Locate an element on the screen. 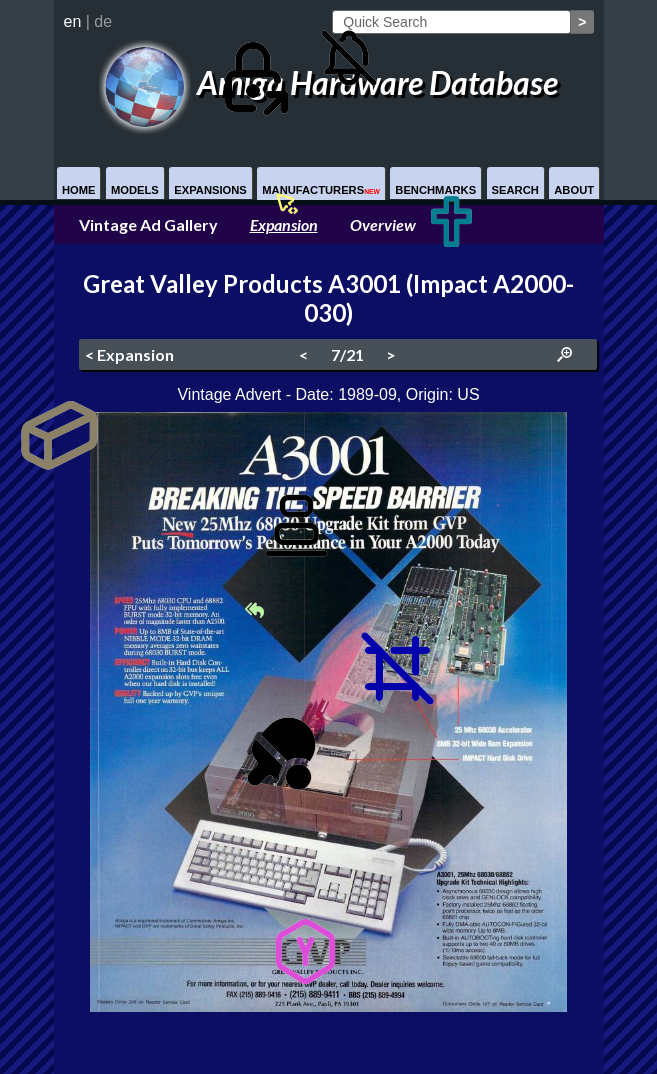 This screenshot has width=657, height=1074. reply all to an email or message is located at coordinates (254, 610).